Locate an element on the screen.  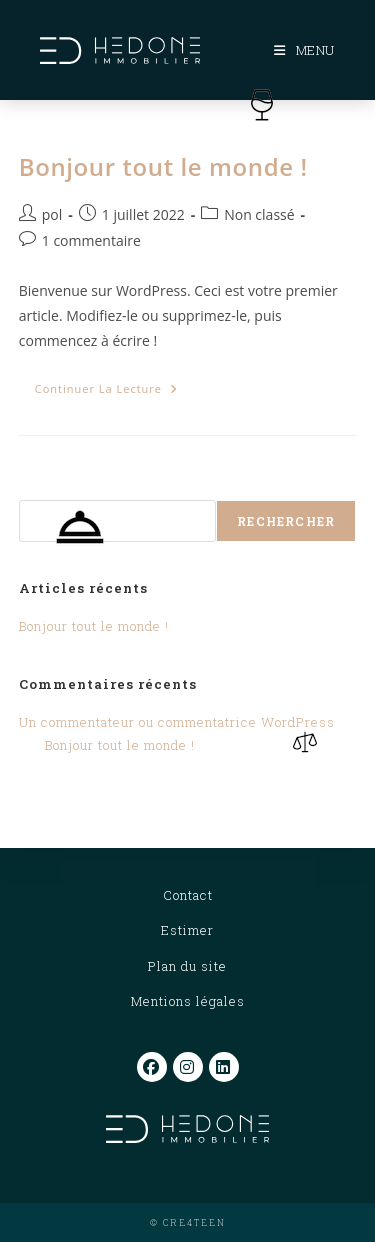
browse wine selection or menu is located at coordinates (262, 104).